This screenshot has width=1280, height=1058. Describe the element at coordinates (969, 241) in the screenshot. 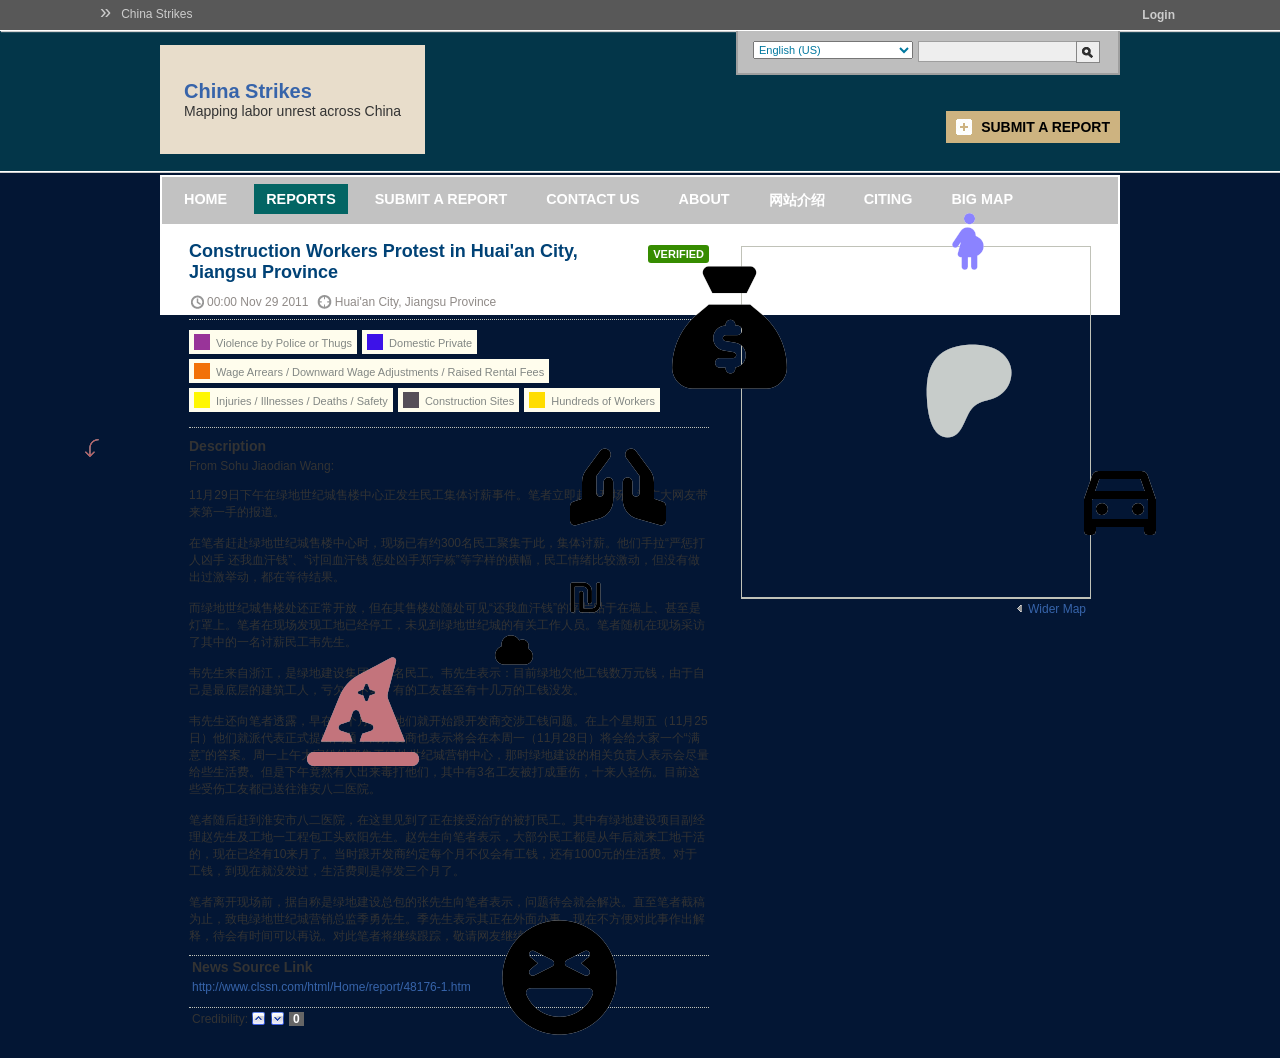

I see `indicates pregnancy-related content or services` at that location.